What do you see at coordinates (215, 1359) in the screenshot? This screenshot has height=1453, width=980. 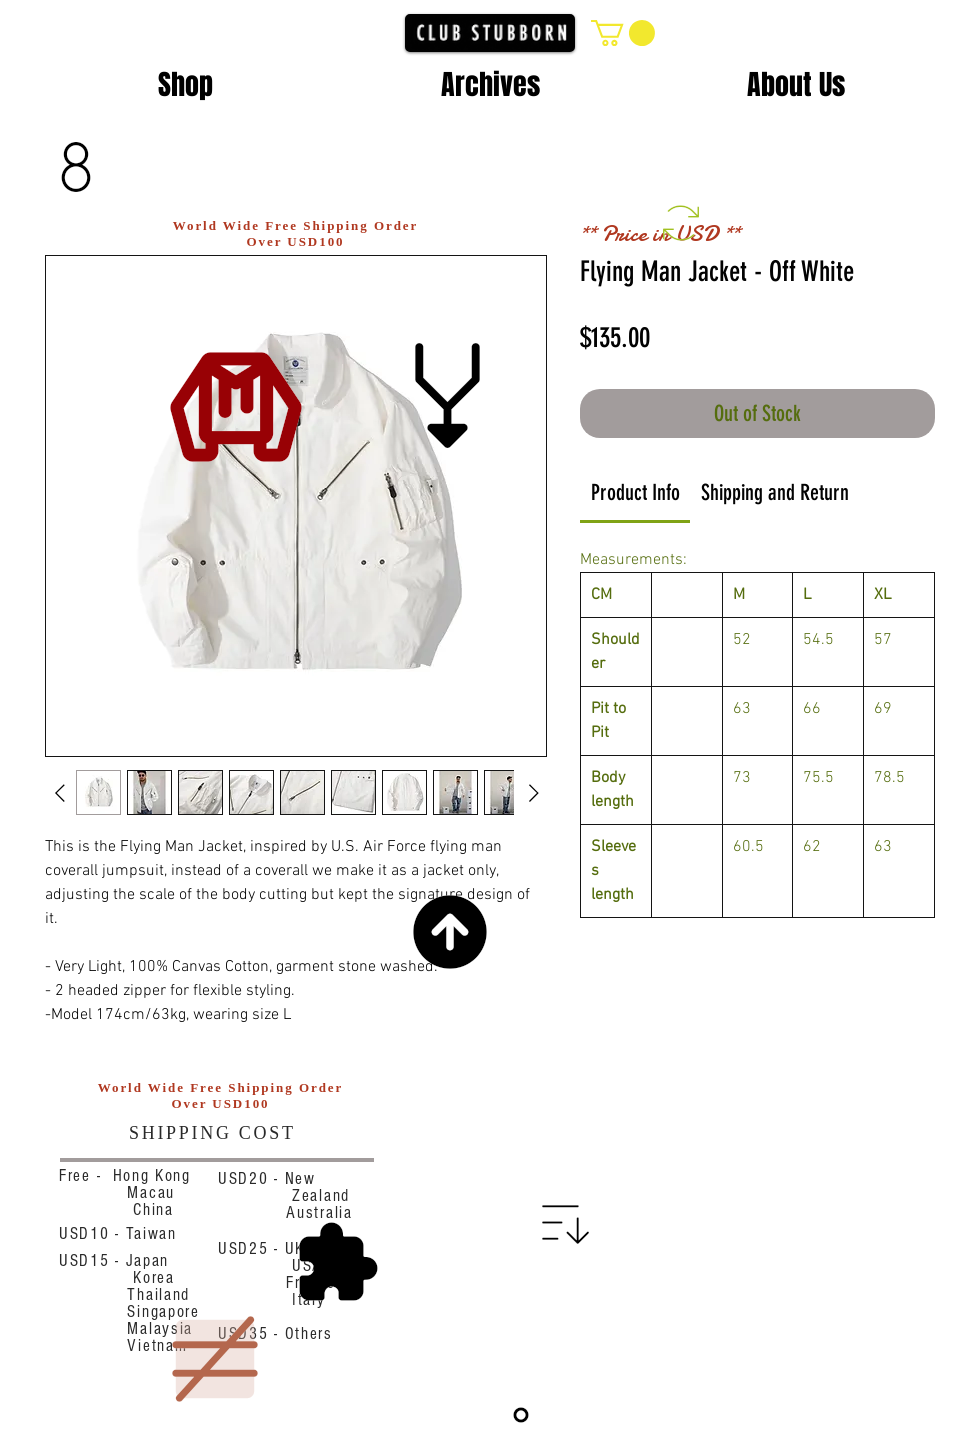 I see `indicates values are not equal or matching` at bounding box center [215, 1359].